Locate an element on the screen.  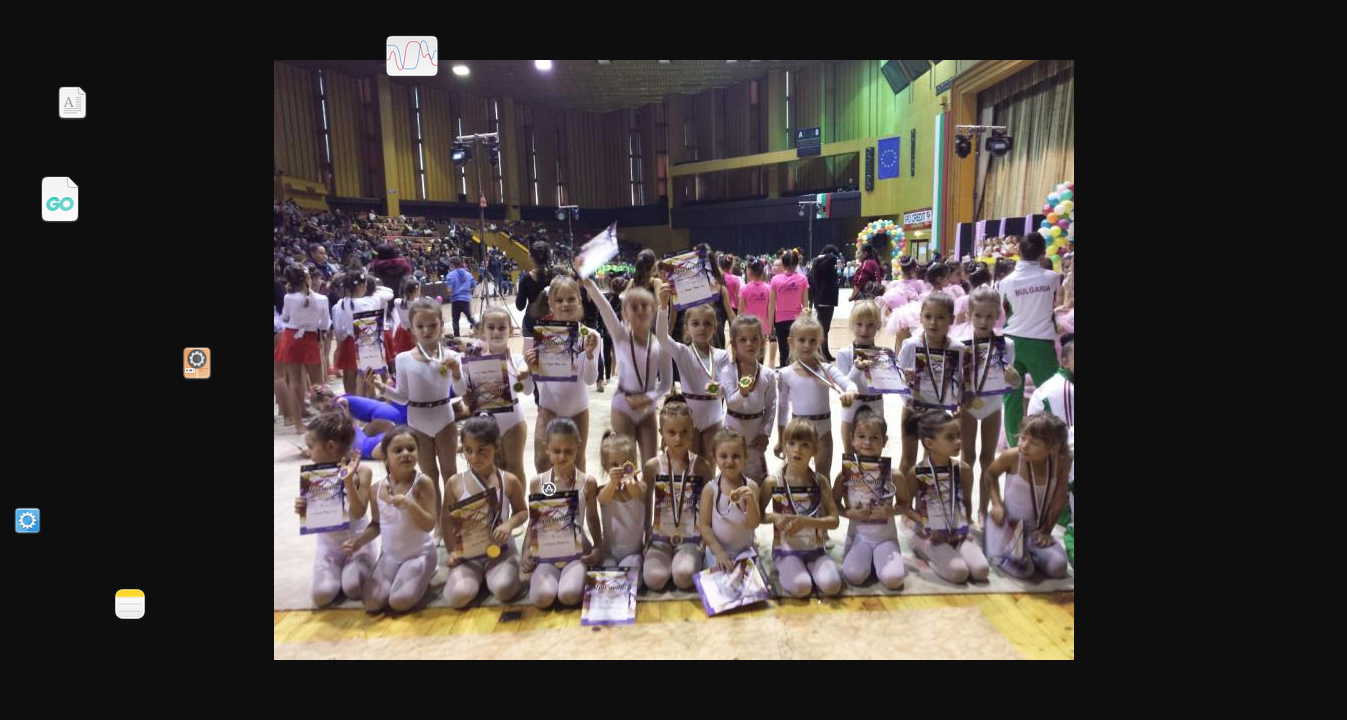
open power statistics app is located at coordinates (412, 56).